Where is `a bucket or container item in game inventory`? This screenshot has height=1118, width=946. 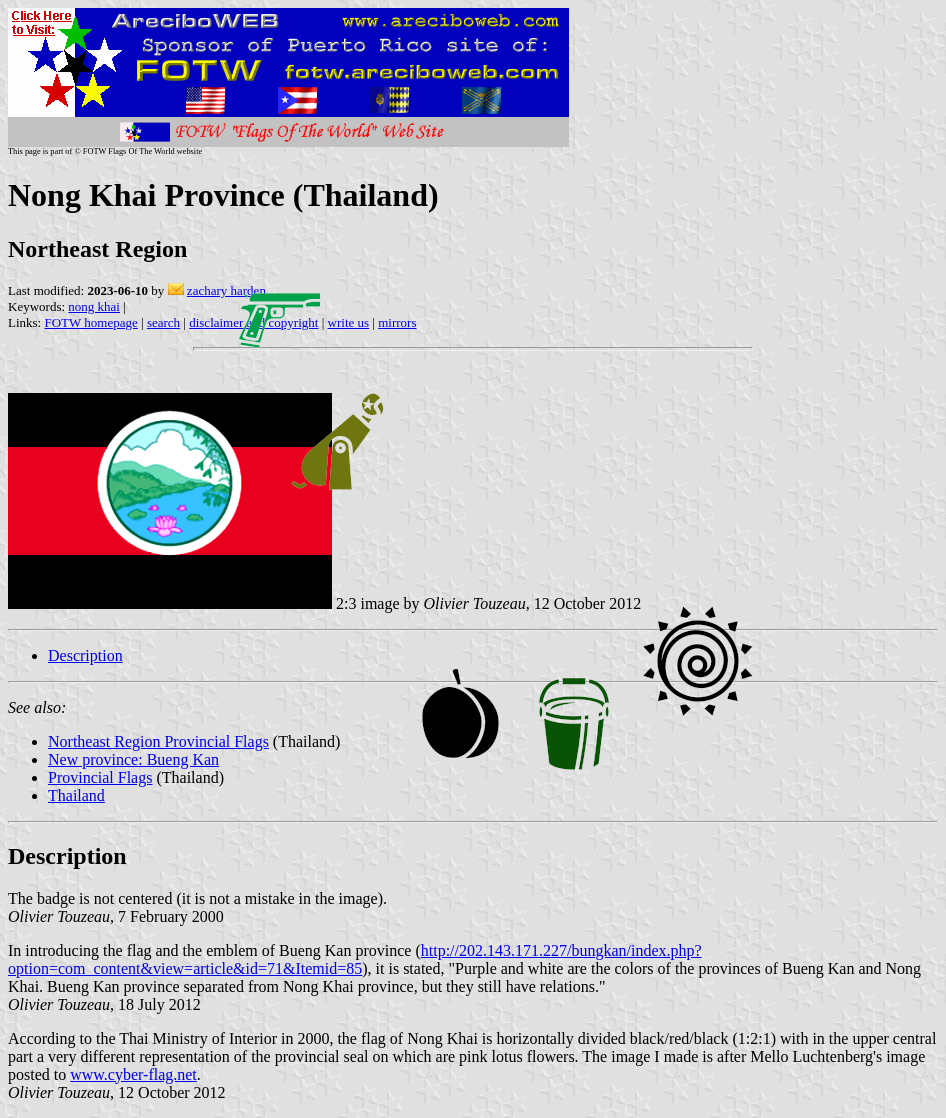
a bucket or container item in game inventory is located at coordinates (574, 721).